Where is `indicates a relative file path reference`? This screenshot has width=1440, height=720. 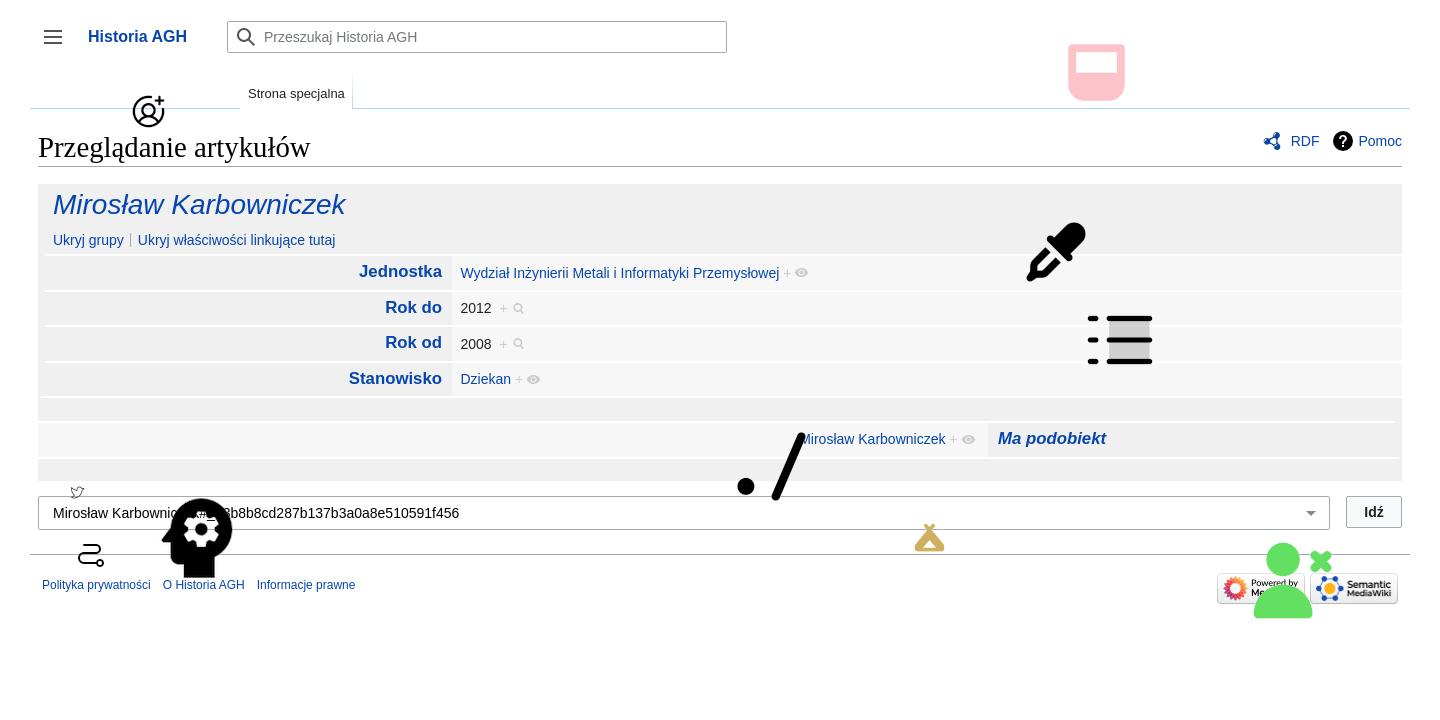
indicates a relative file path reference is located at coordinates (771, 466).